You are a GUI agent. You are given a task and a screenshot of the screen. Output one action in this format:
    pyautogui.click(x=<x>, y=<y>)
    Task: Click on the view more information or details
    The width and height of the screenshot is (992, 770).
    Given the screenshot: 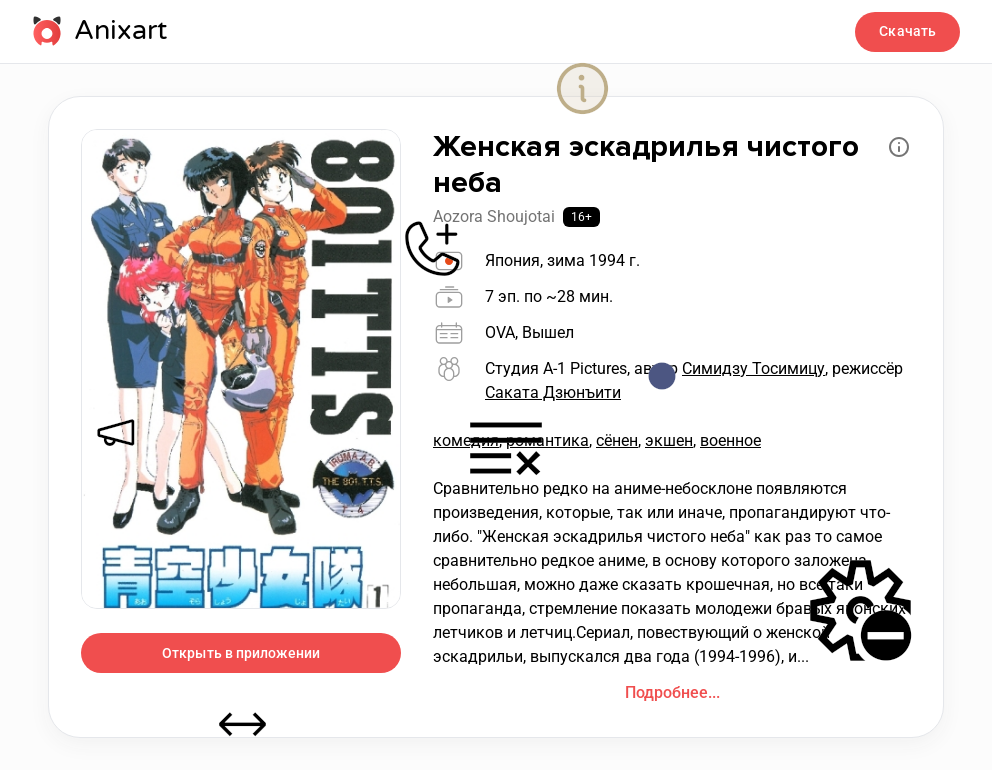 What is the action you would take?
    pyautogui.click(x=582, y=88)
    